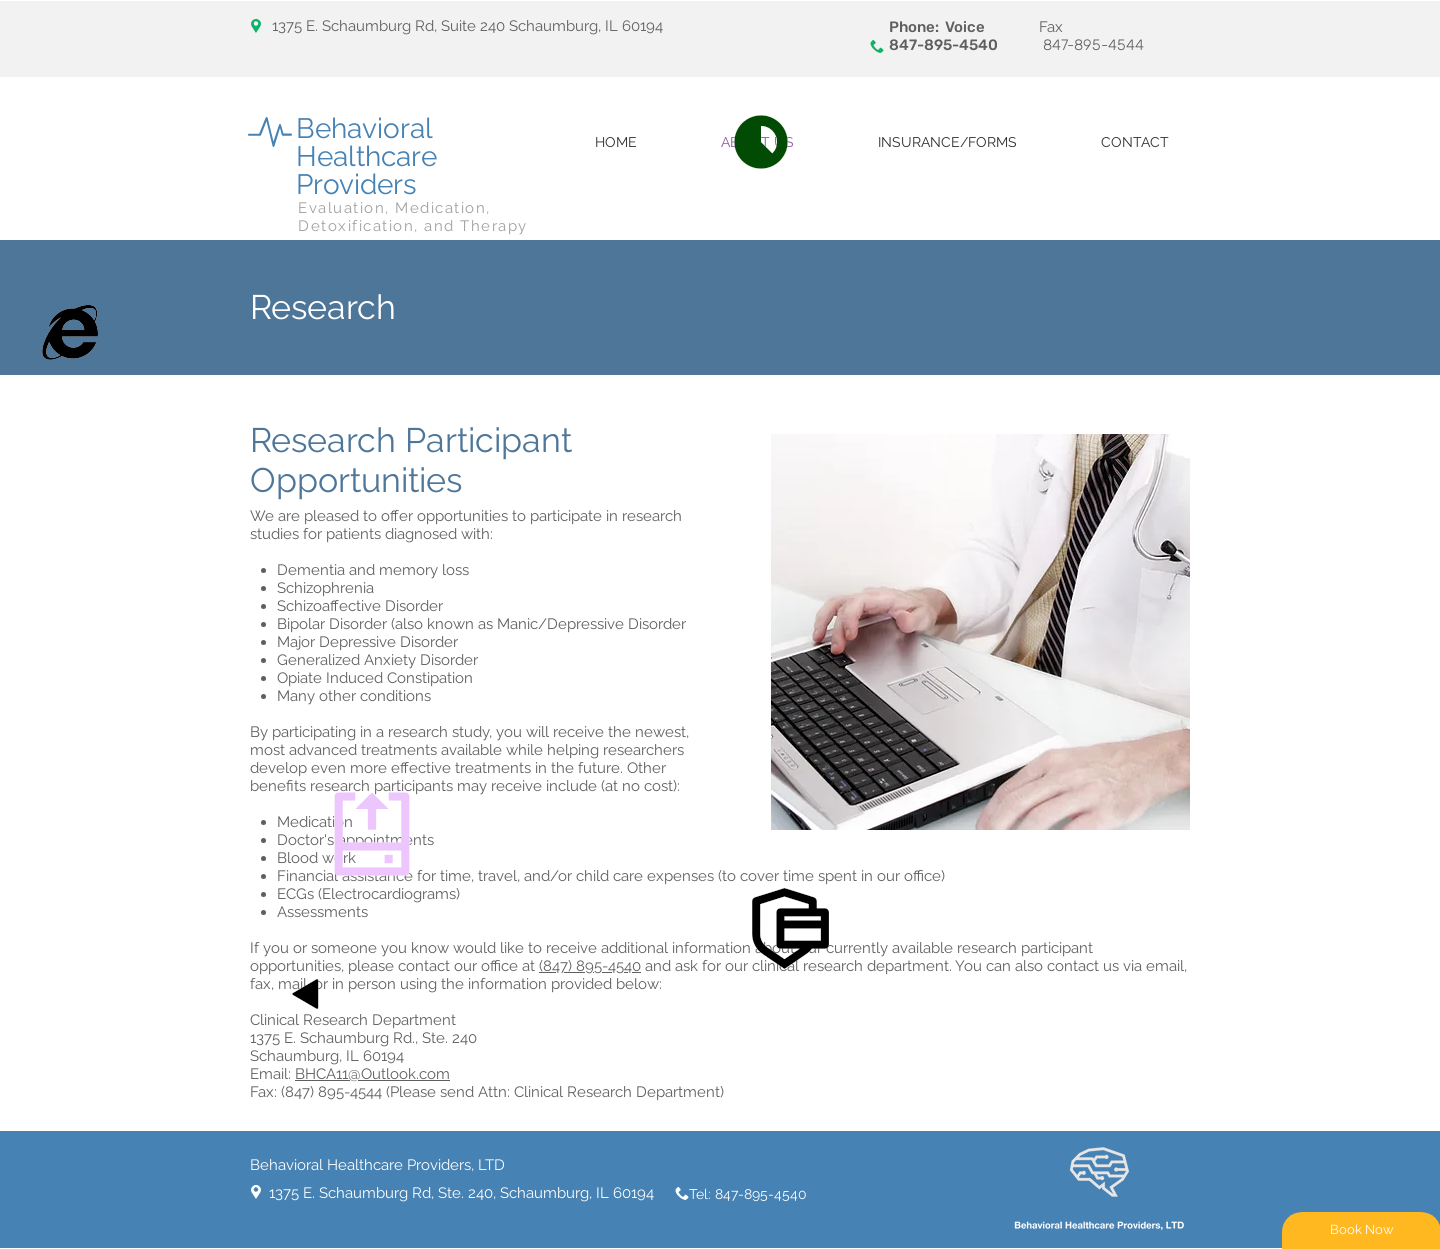 The image size is (1440, 1249). What do you see at coordinates (788, 928) in the screenshot?
I see `indicates secure payment or transaction protection` at bounding box center [788, 928].